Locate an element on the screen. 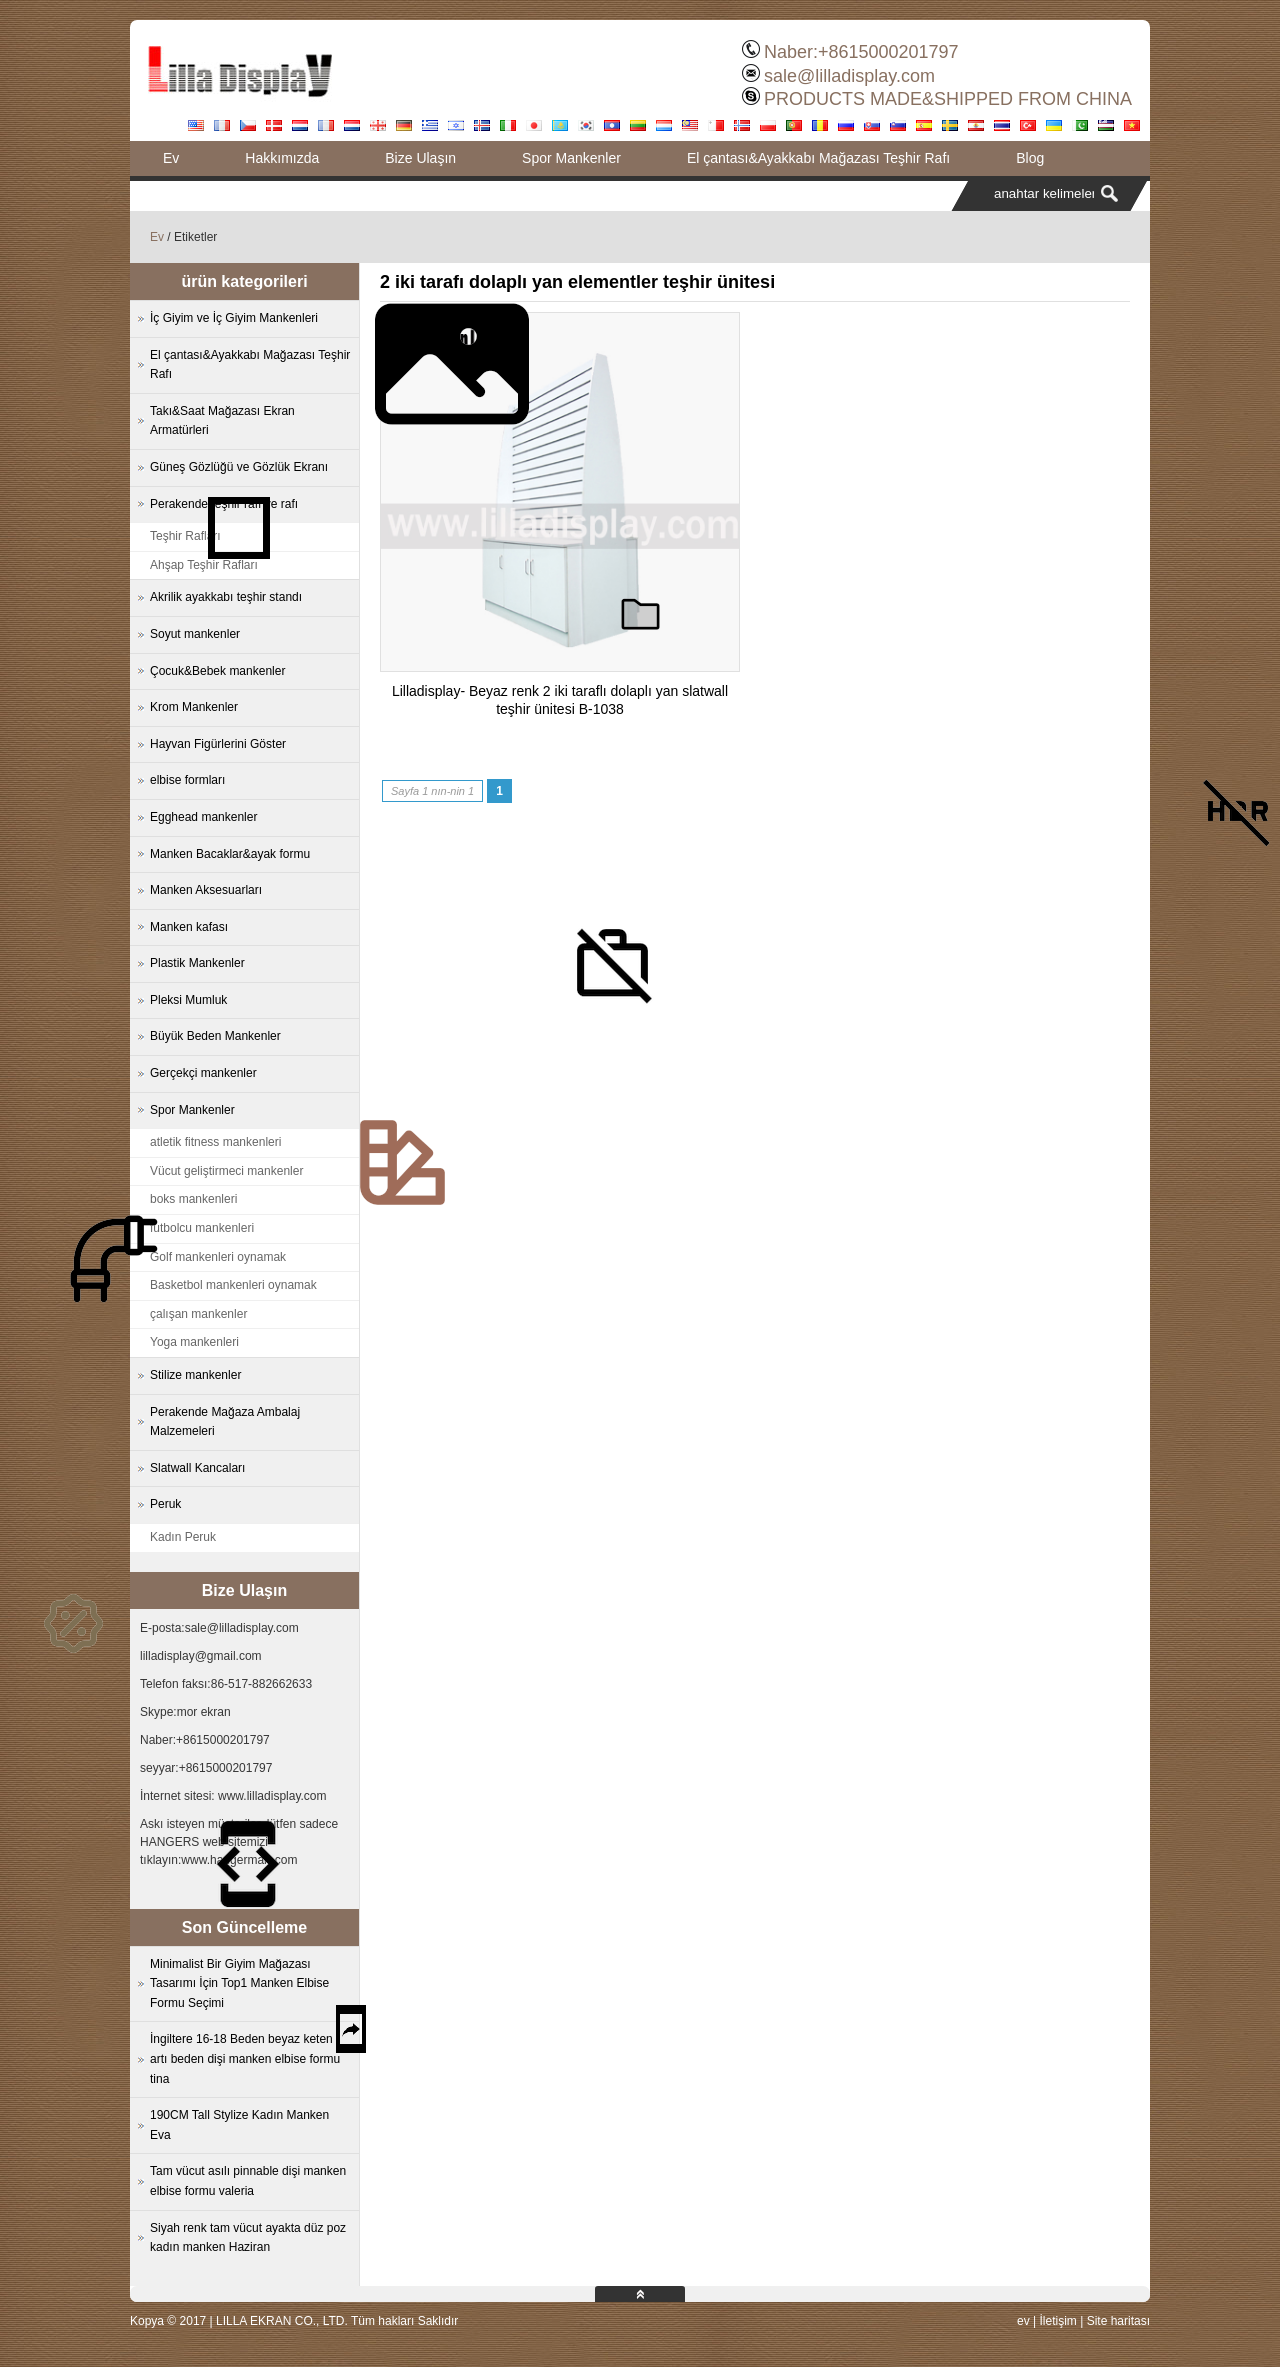  disable HDR mode in camera settings is located at coordinates (1238, 811).